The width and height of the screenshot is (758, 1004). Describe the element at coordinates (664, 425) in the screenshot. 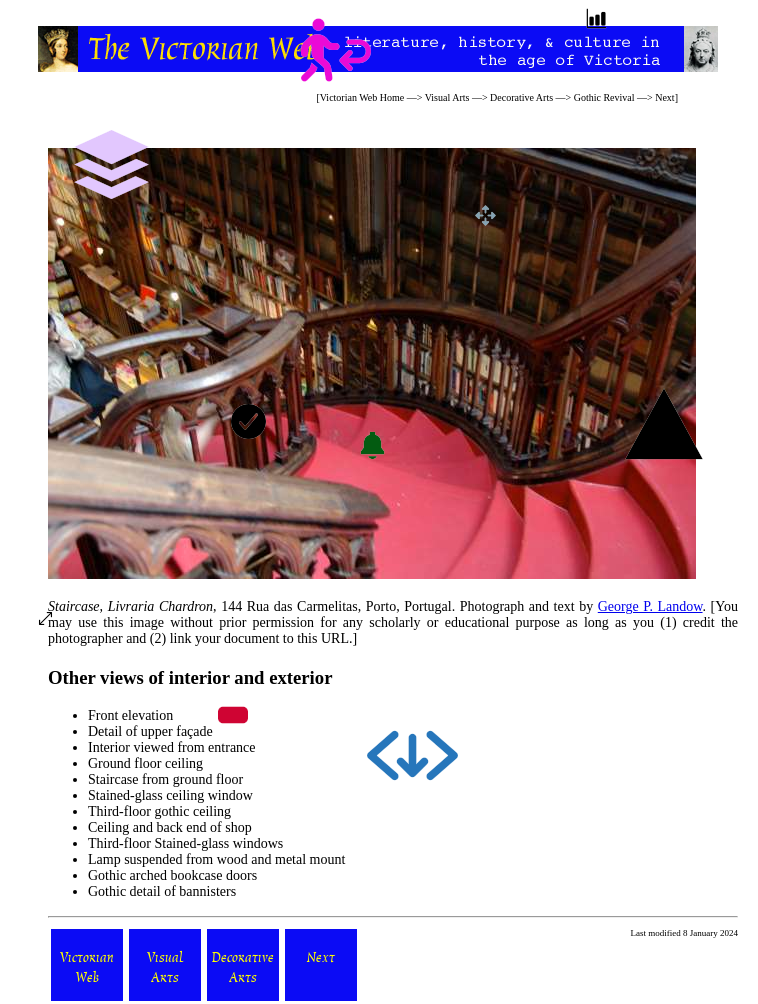

I see `indicates a warning or alert status` at that location.